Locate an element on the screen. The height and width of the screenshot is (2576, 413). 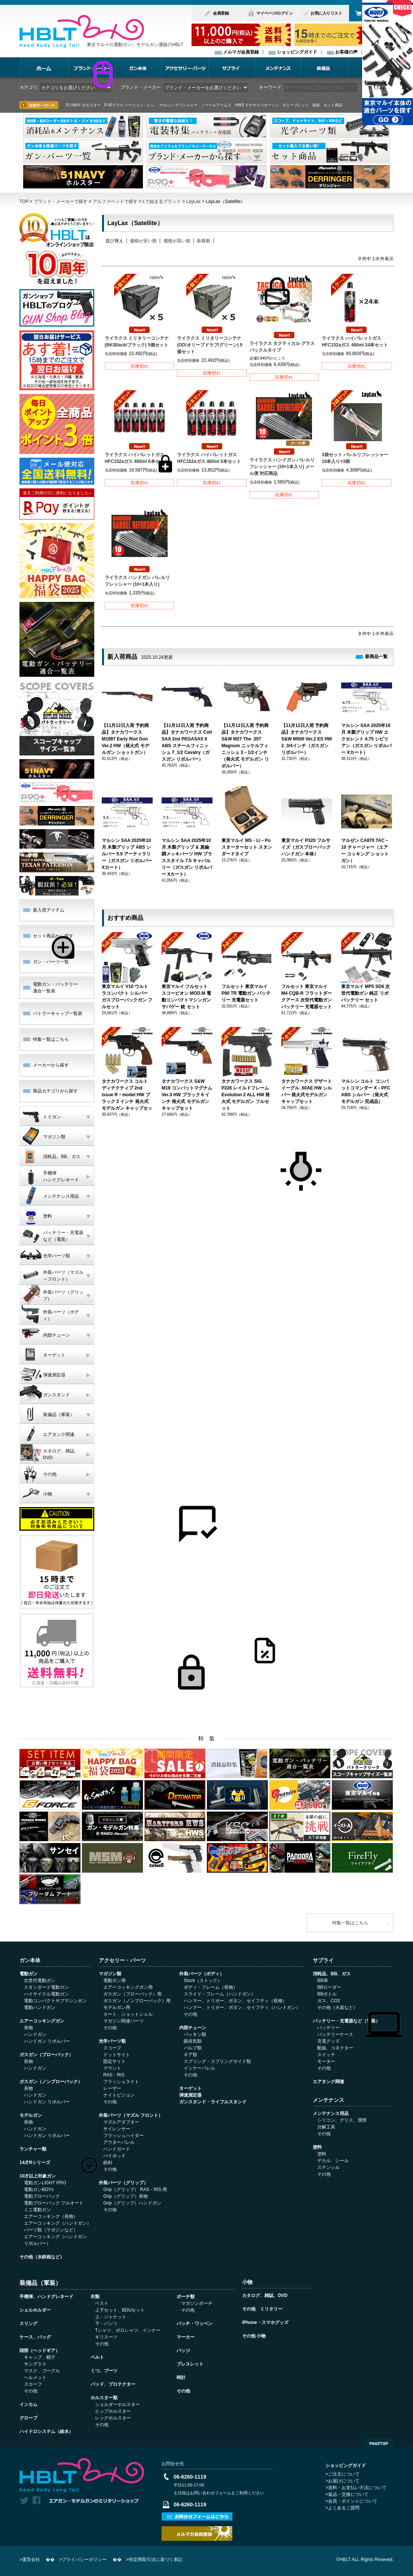
lock or secure this item is located at coordinates (277, 291).